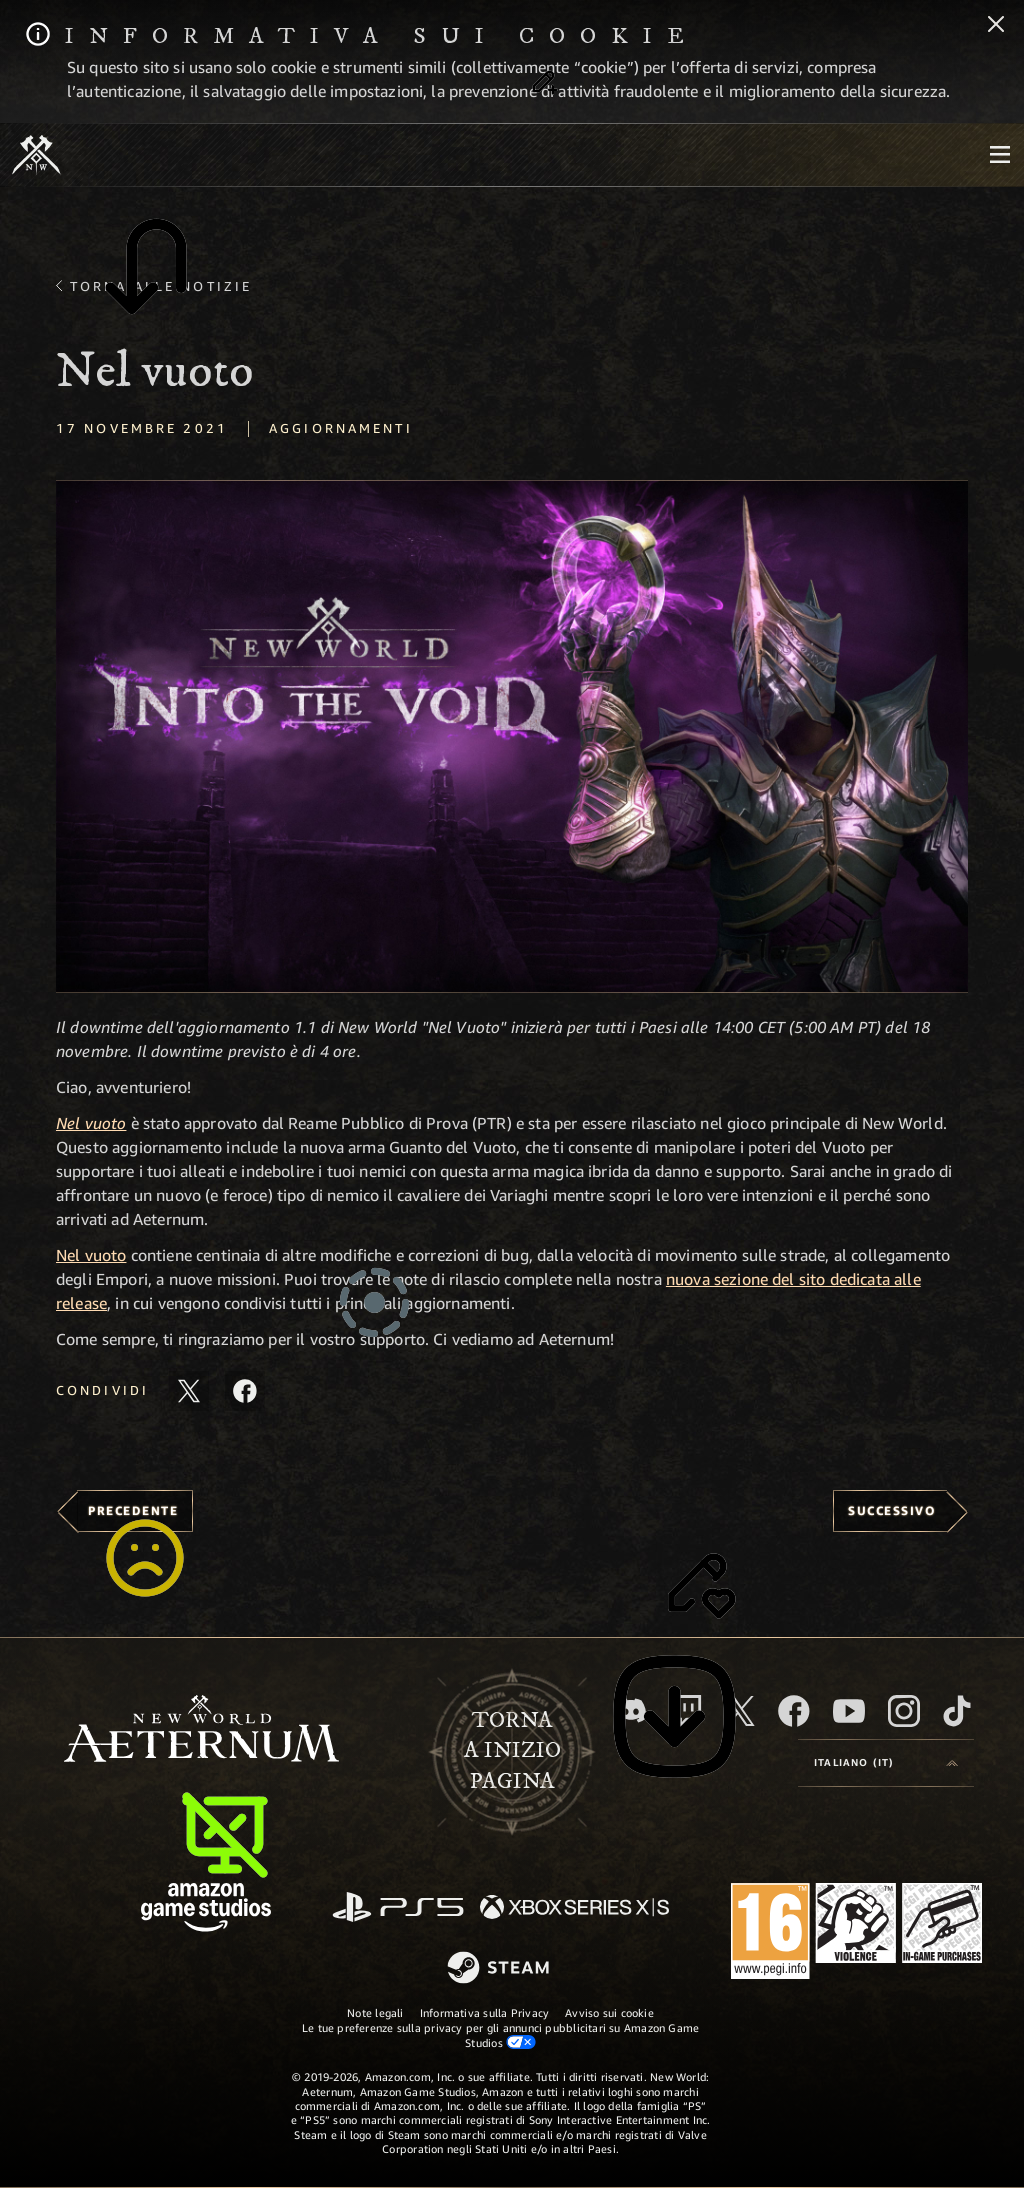 The width and height of the screenshot is (1024, 2188). Describe the element at coordinates (149, 266) in the screenshot. I see `undo or reverse last action` at that location.